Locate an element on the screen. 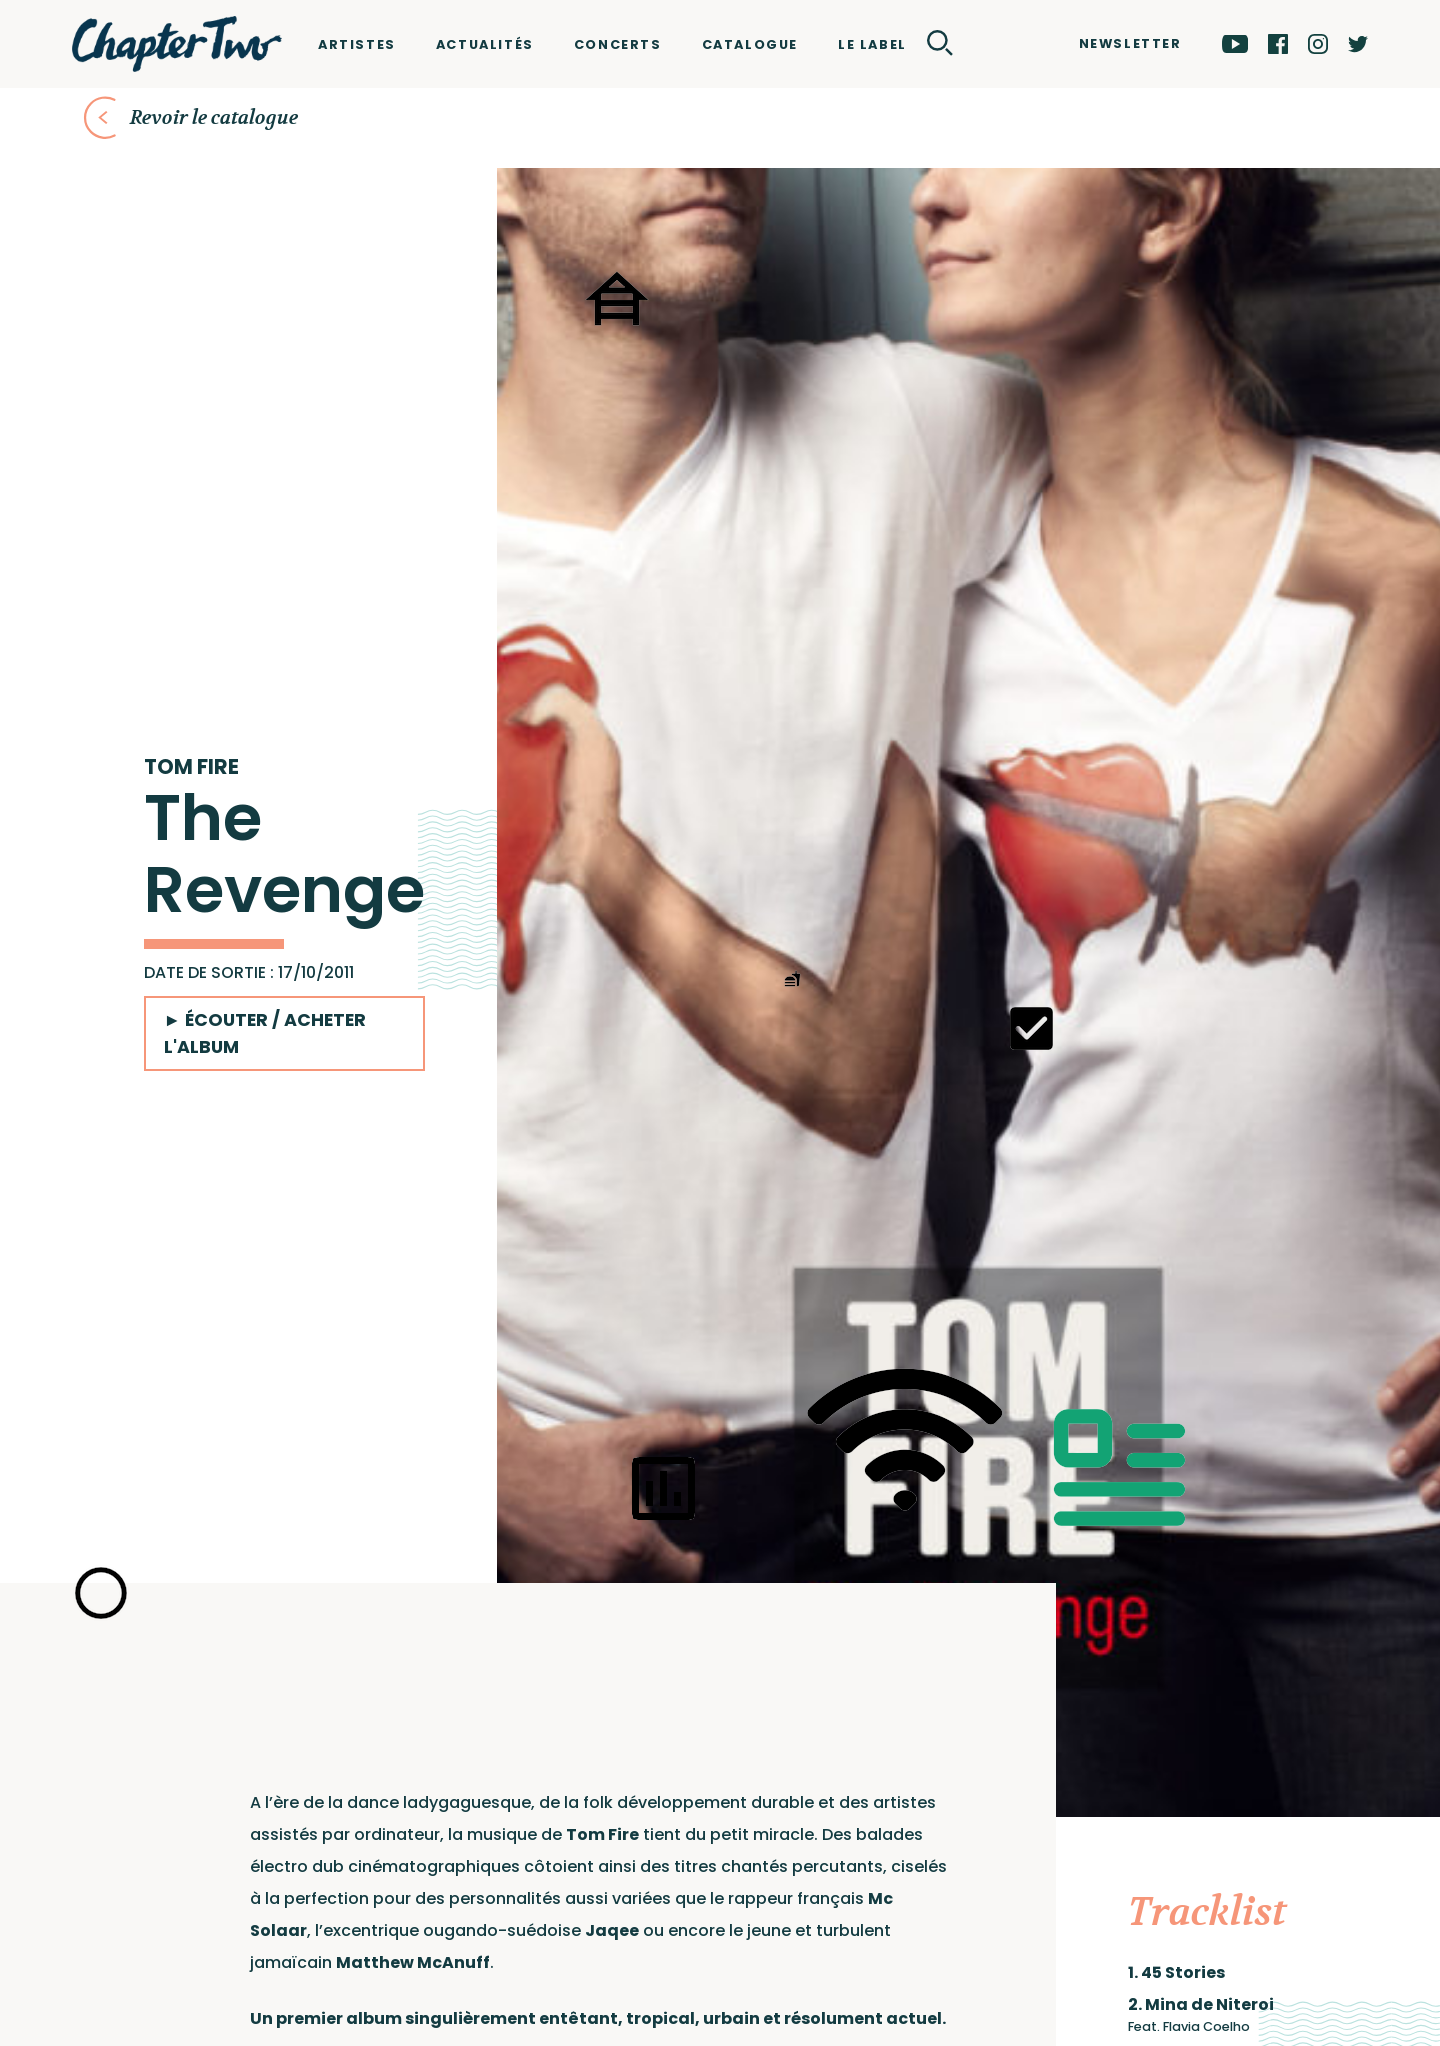 The image size is (1440, 2046). view home exterior or siding options is located at coordinates (617, 300).